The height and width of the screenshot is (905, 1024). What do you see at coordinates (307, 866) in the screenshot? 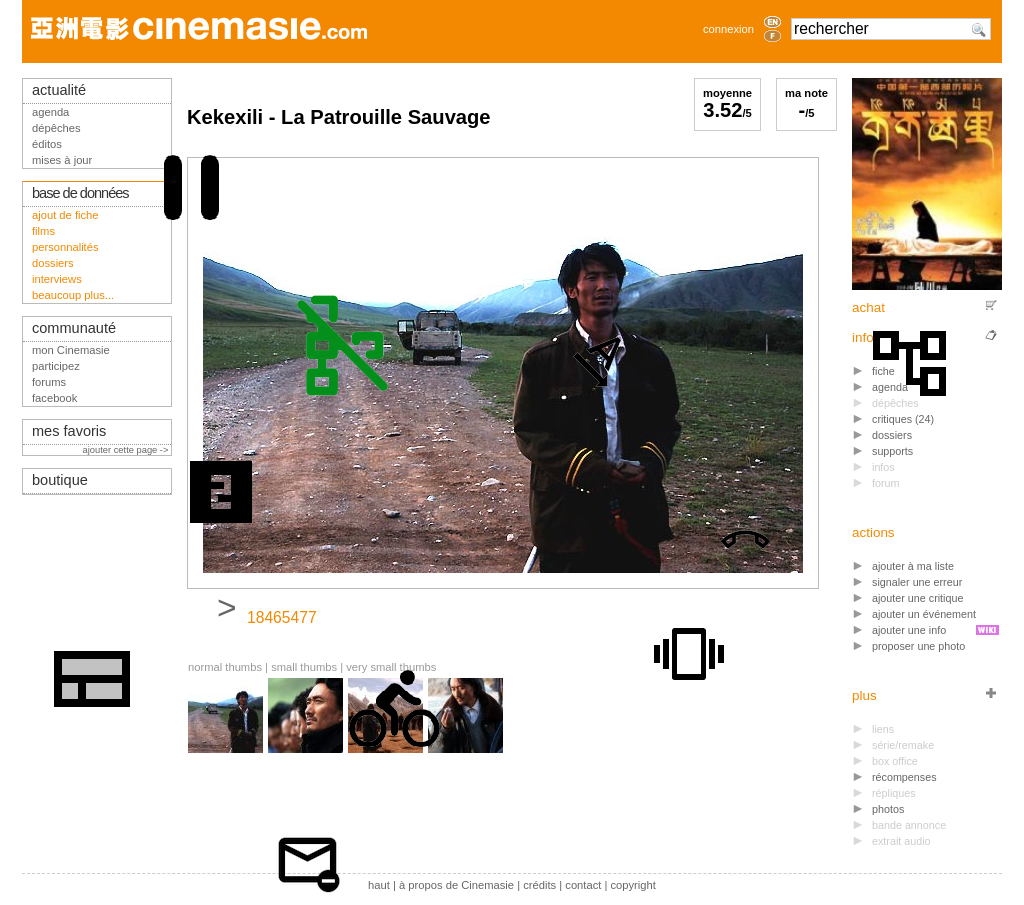
I see `unsubscribe from a mailing list` at bounding box center [307, 866].